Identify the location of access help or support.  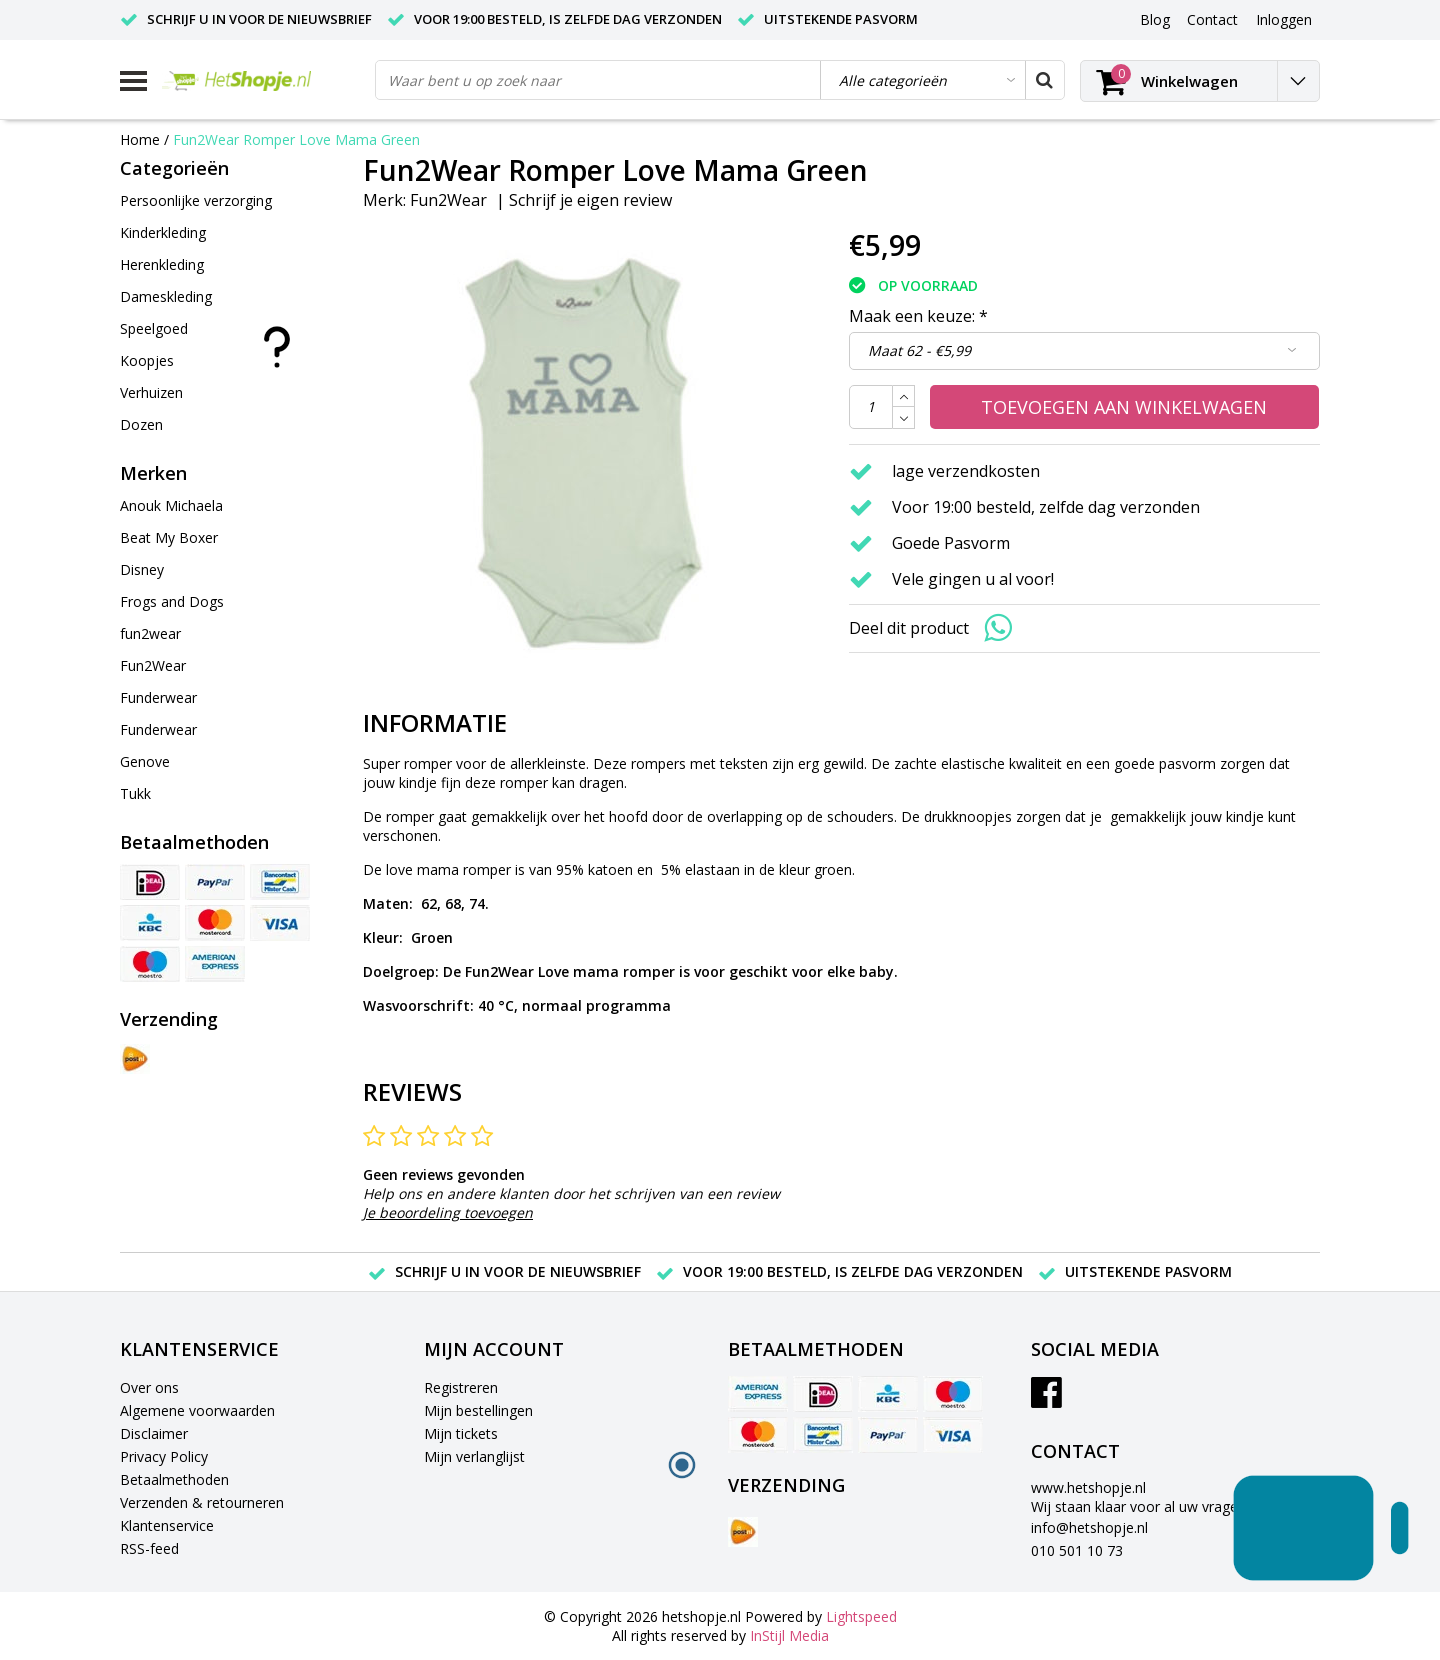
(277, 347).